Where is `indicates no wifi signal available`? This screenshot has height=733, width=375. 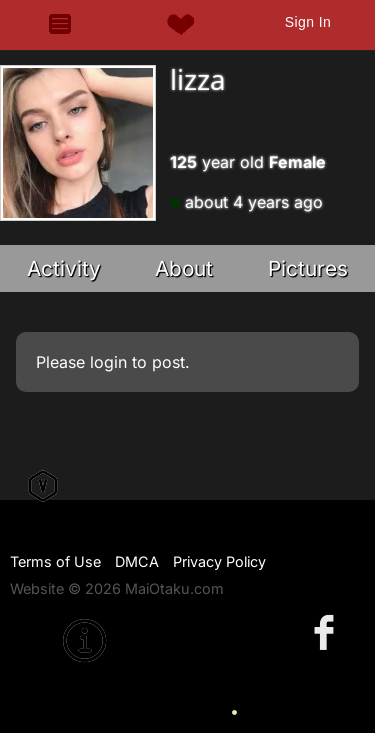
indicates no wifi signal available is located at coordinates (234, 701).